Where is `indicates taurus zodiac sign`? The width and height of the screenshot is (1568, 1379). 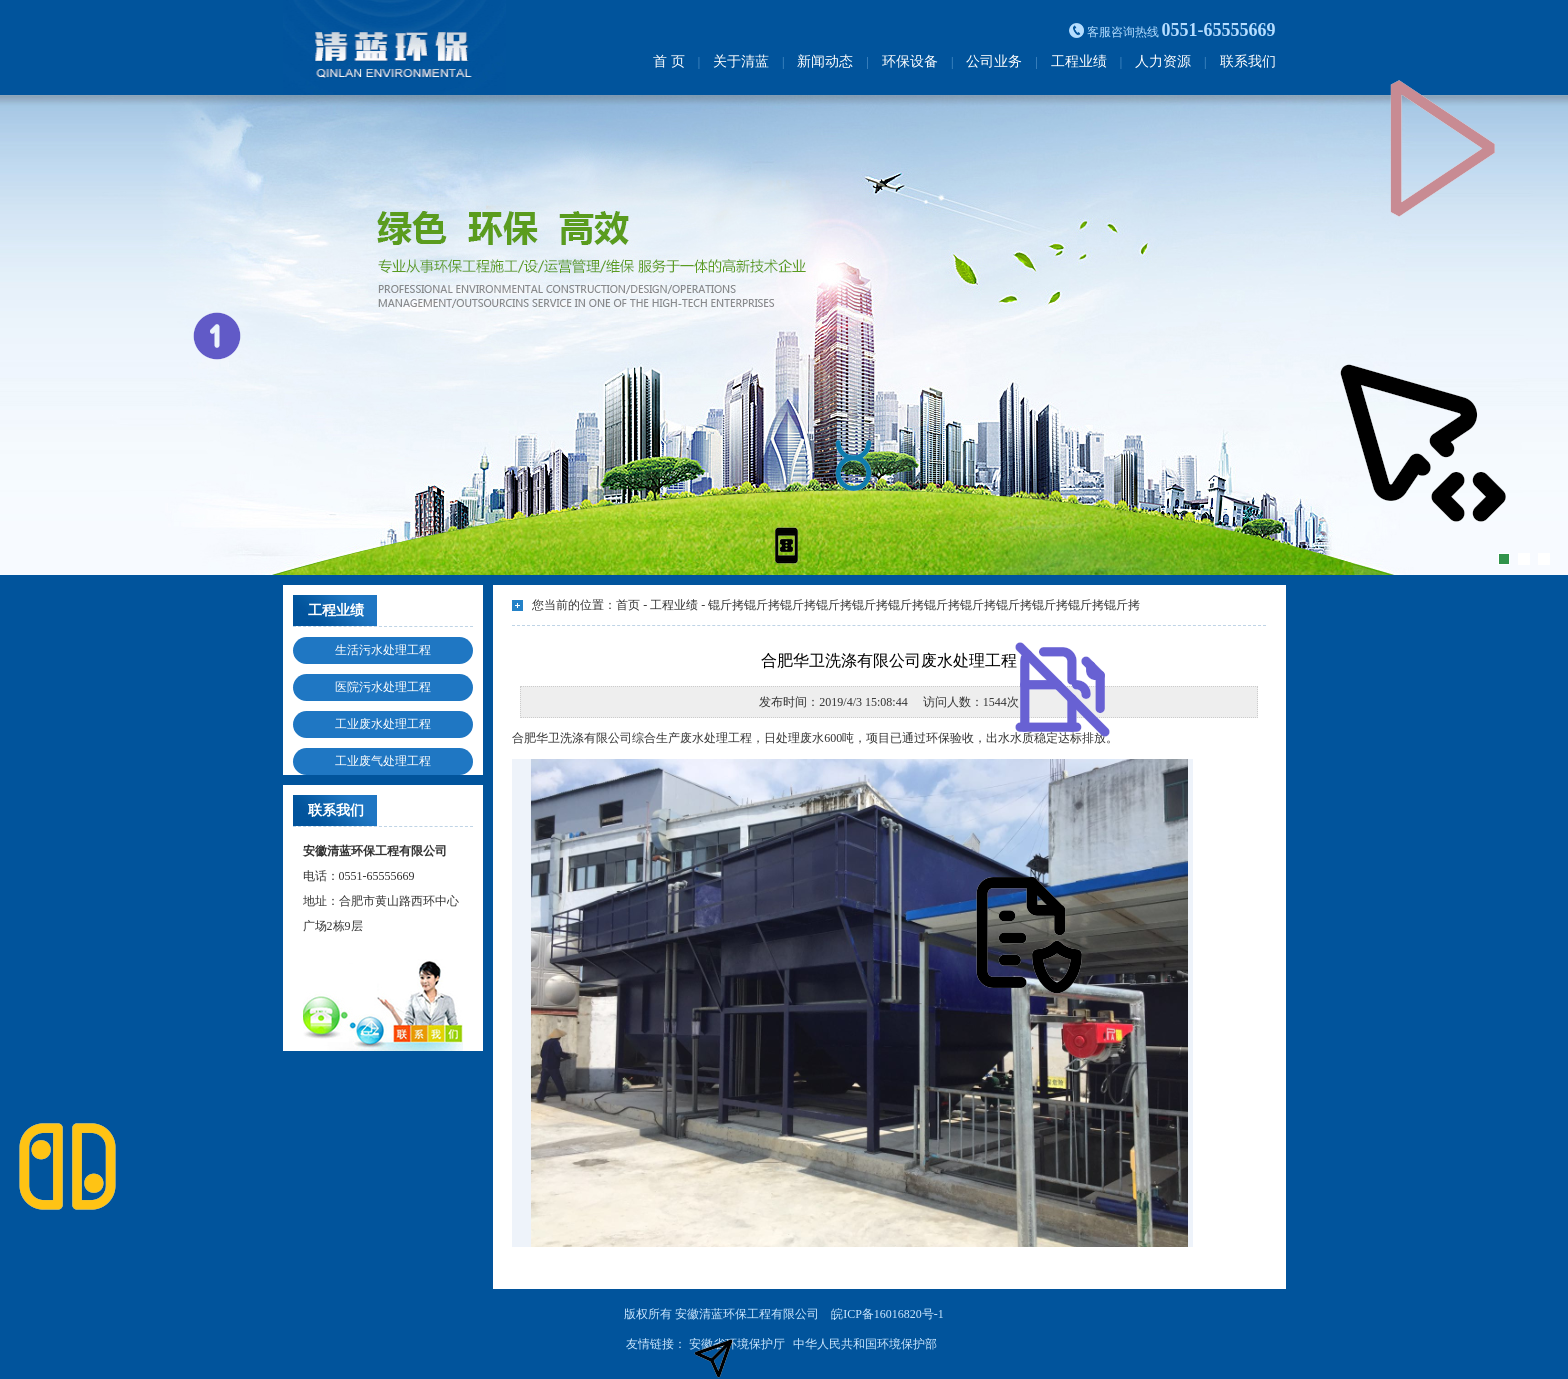
indicates taurus zodiac sign is located at coordinates (853, 465).